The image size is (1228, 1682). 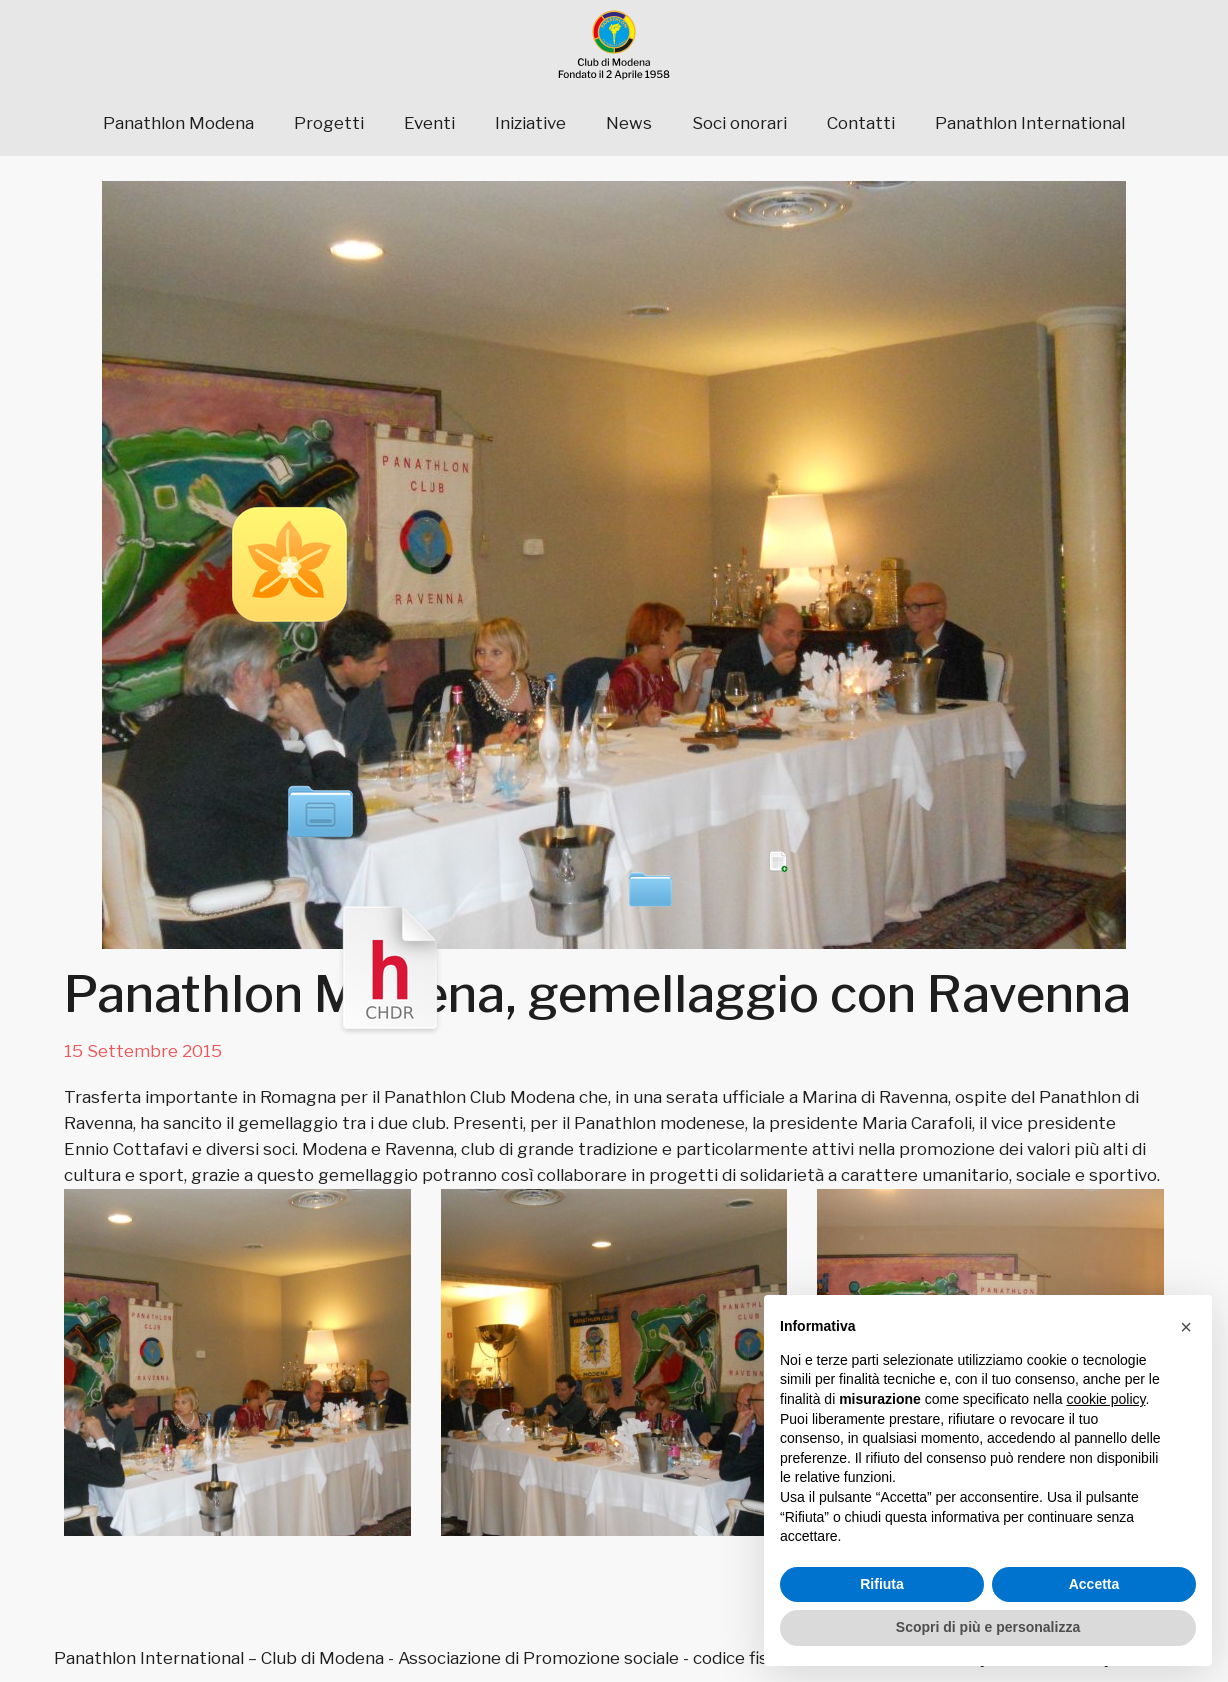 I want to click on open your desktop folder, so click(x=320, y=811).